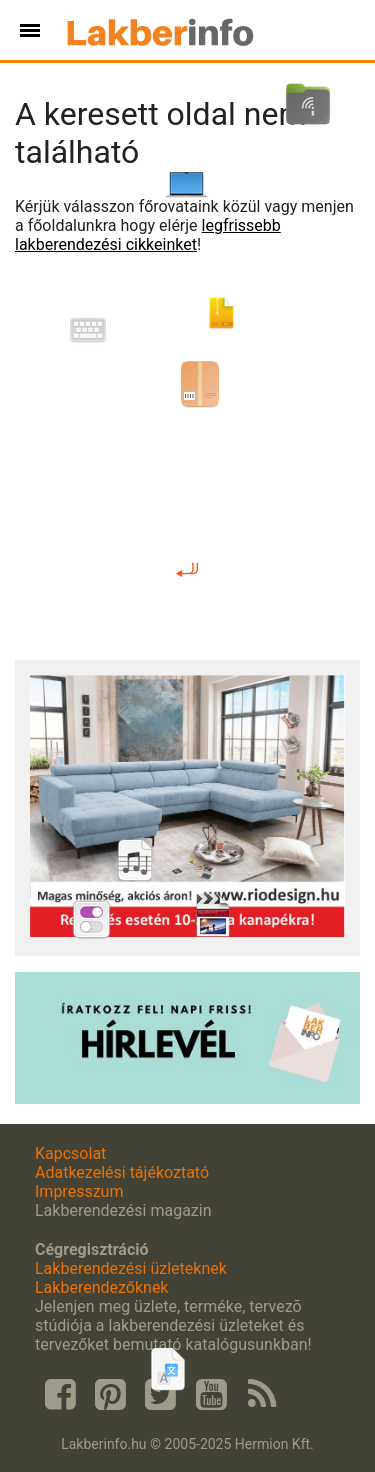 The height and width of the screenshot is (1472, 375). I want to click on open iMovie project library, so click(213, 916).